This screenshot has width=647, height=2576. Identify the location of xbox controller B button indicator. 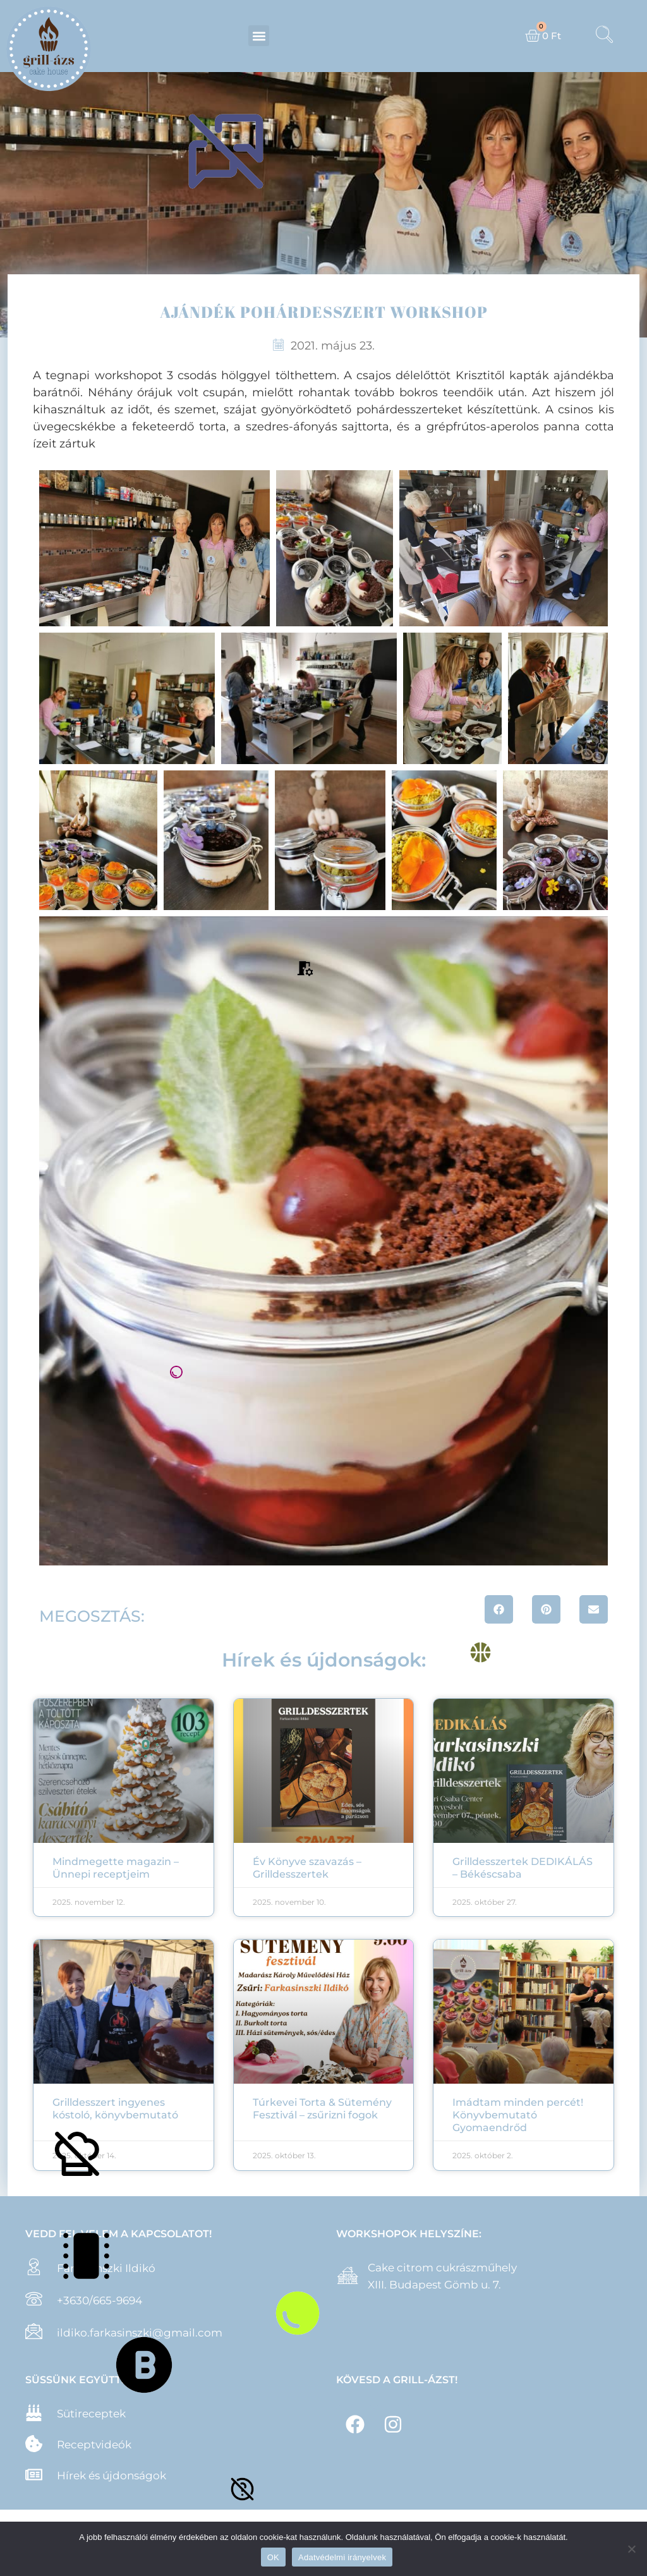
(144, 2365).